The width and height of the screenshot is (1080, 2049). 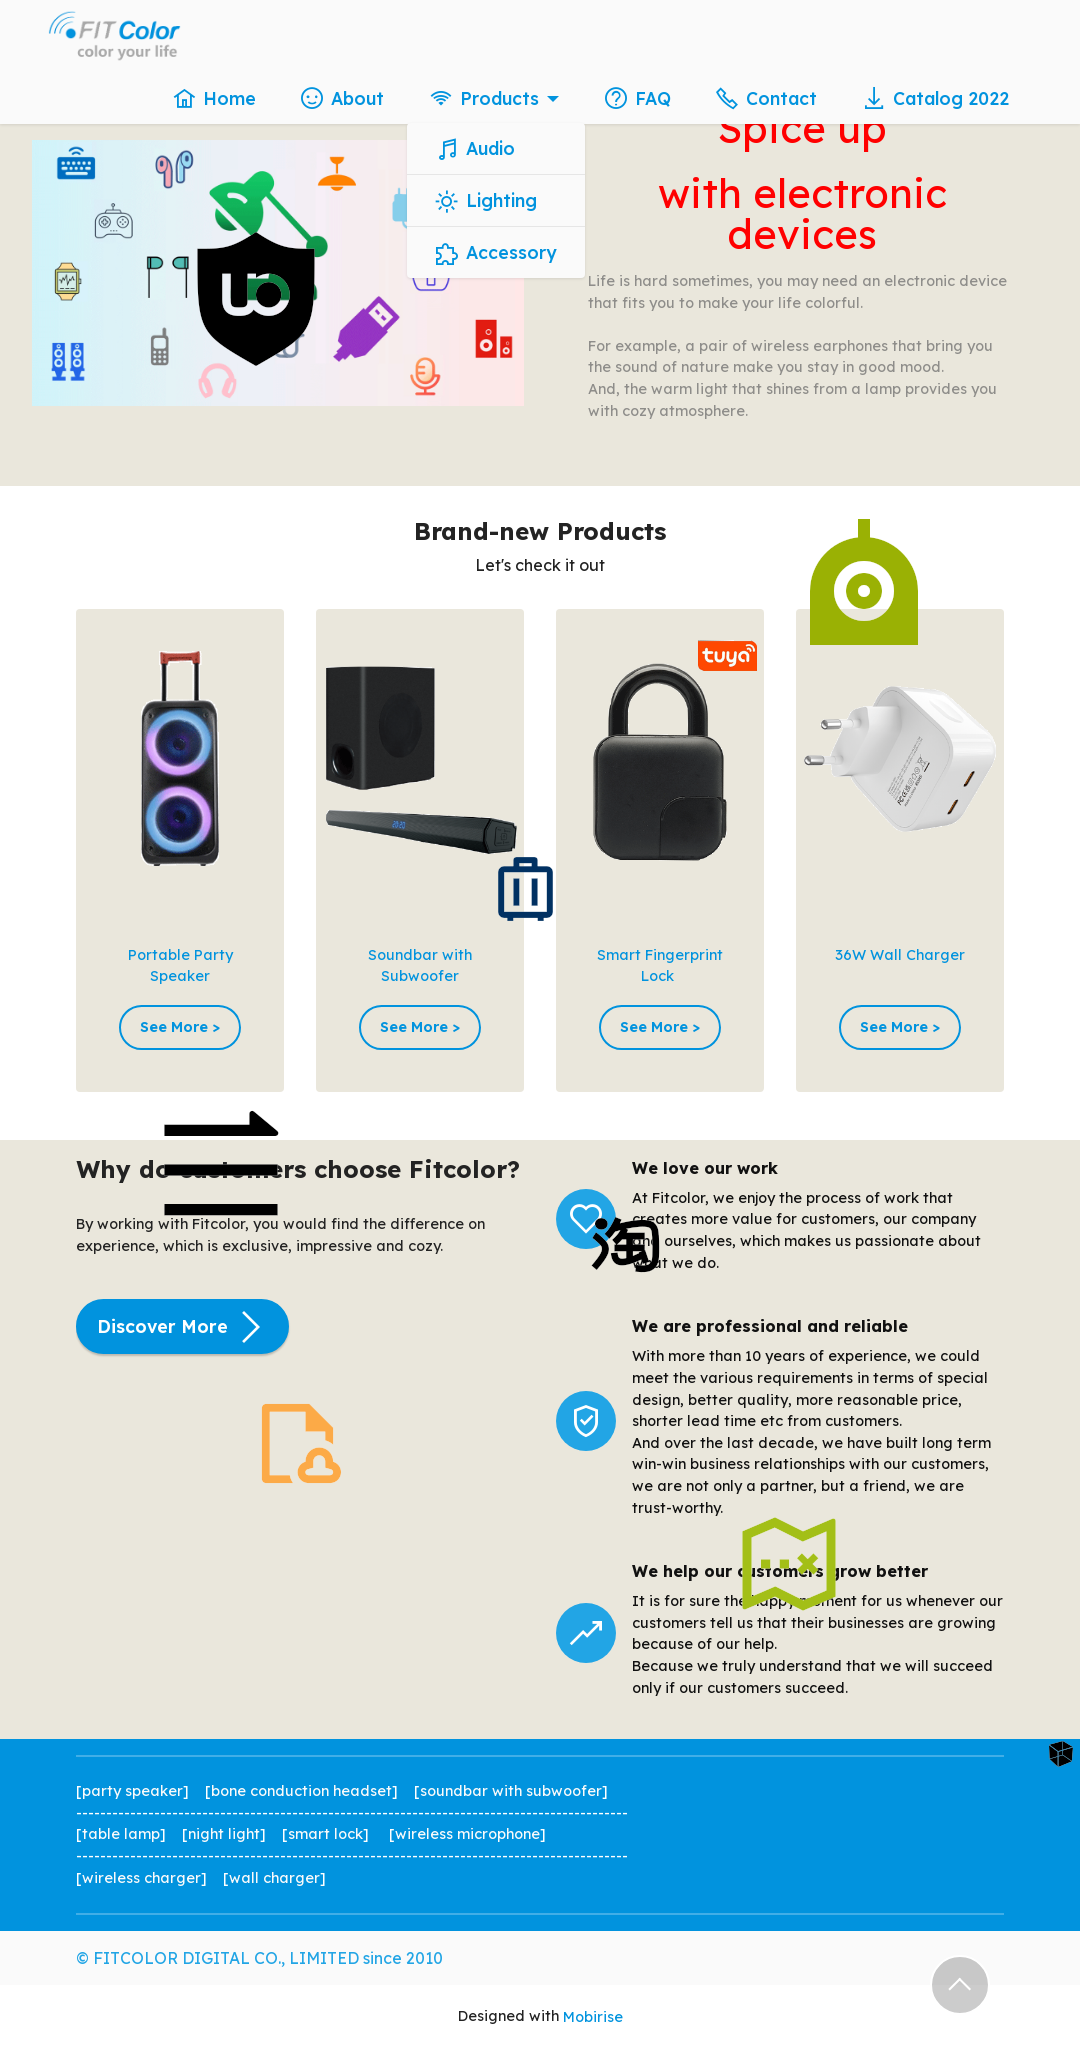 What do you see at coordinates (1061, 1754) in the screenshot?
I see `gtk toolkit logo` at bounding box center [1061, 1754].